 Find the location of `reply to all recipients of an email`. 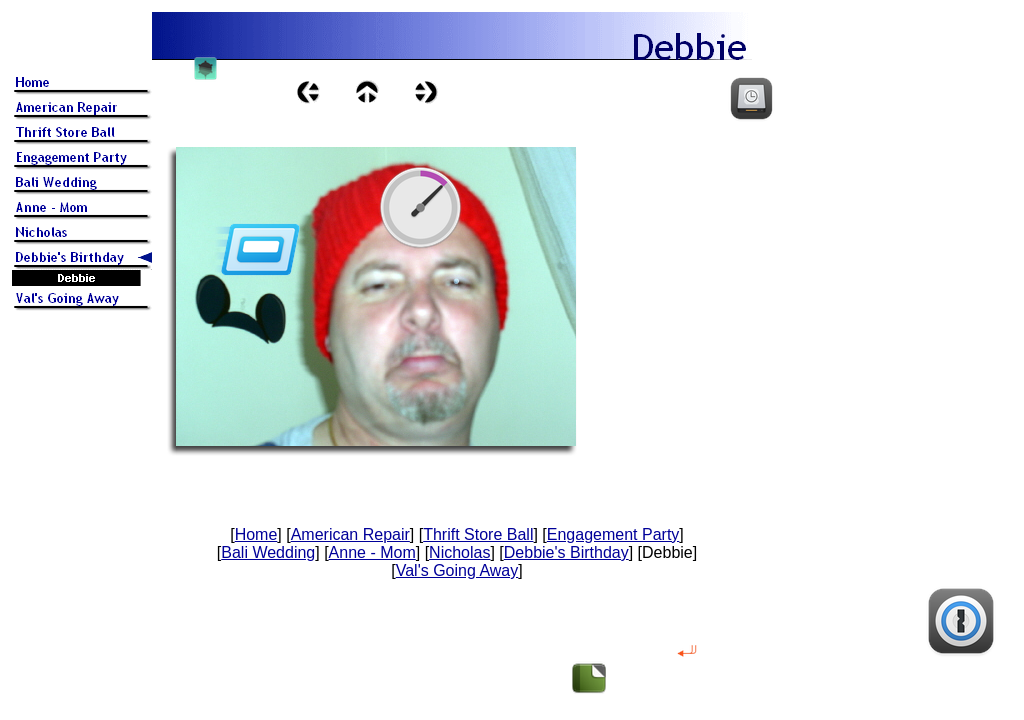

reply to all recipients of an email is located at coordinates (686, 649).